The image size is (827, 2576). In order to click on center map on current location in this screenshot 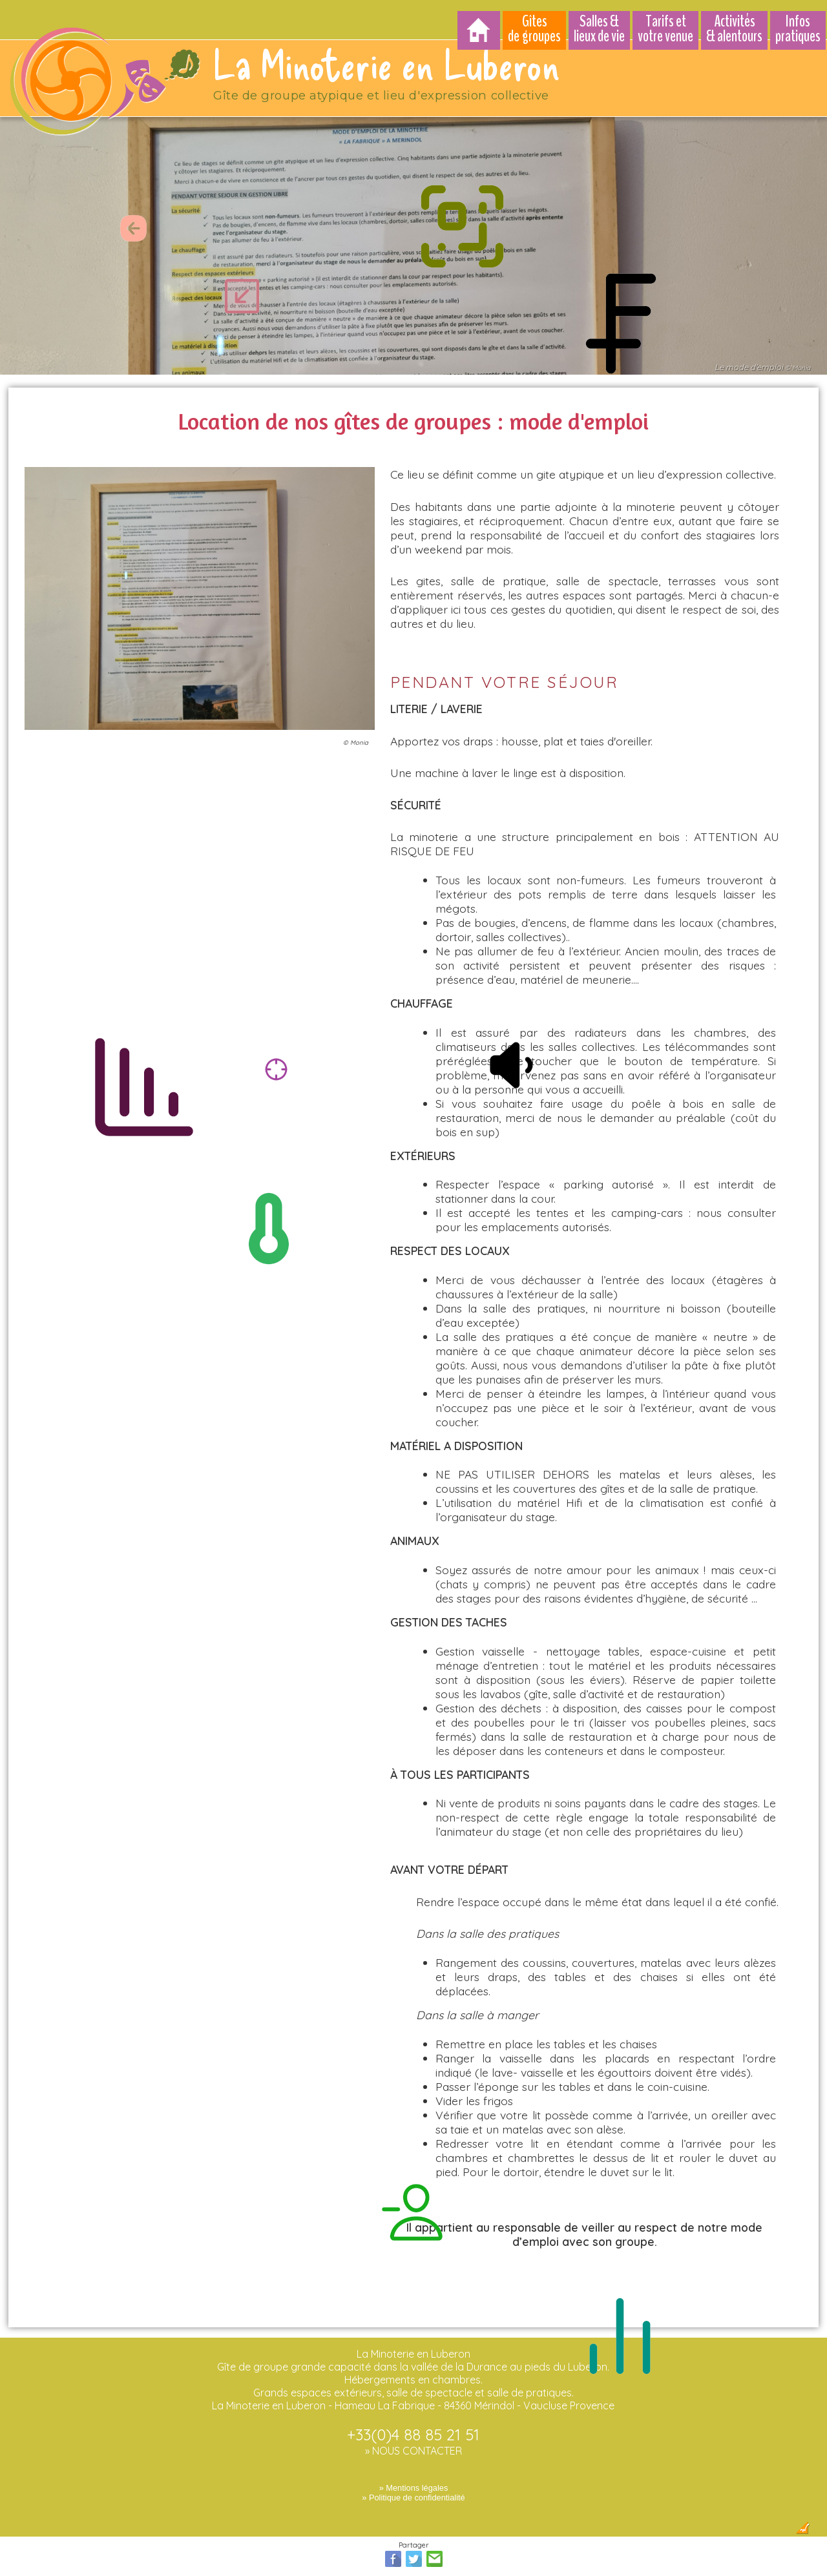, I will do `click(276, 1069)`.